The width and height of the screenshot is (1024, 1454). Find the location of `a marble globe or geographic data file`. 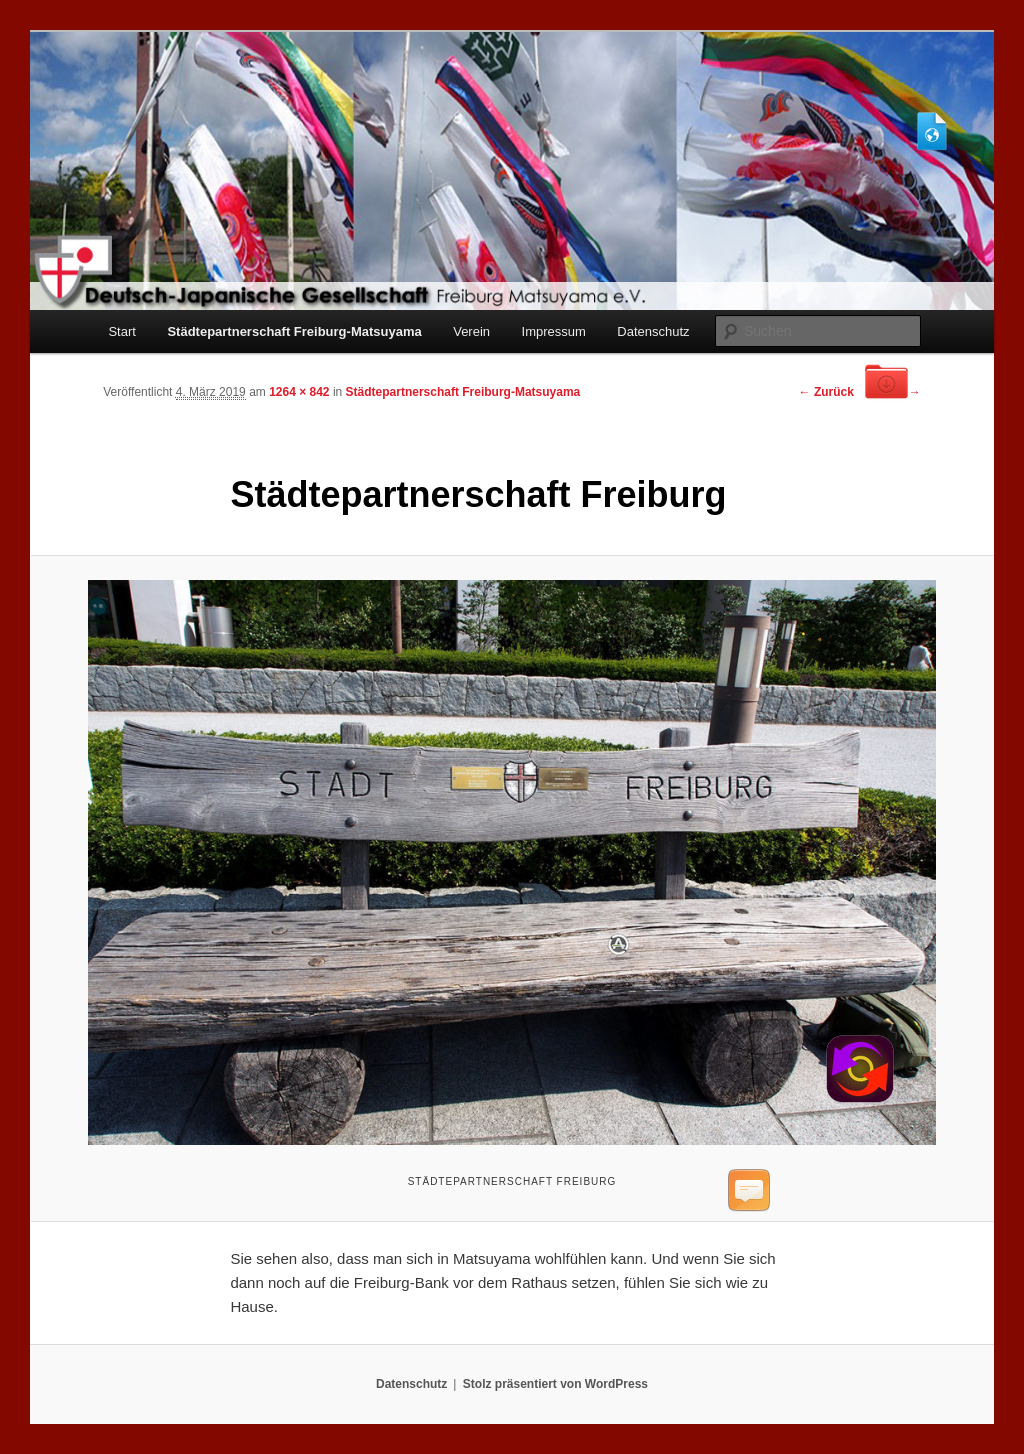

a marble globe or geographic data file is located at coordinates (932, 132).